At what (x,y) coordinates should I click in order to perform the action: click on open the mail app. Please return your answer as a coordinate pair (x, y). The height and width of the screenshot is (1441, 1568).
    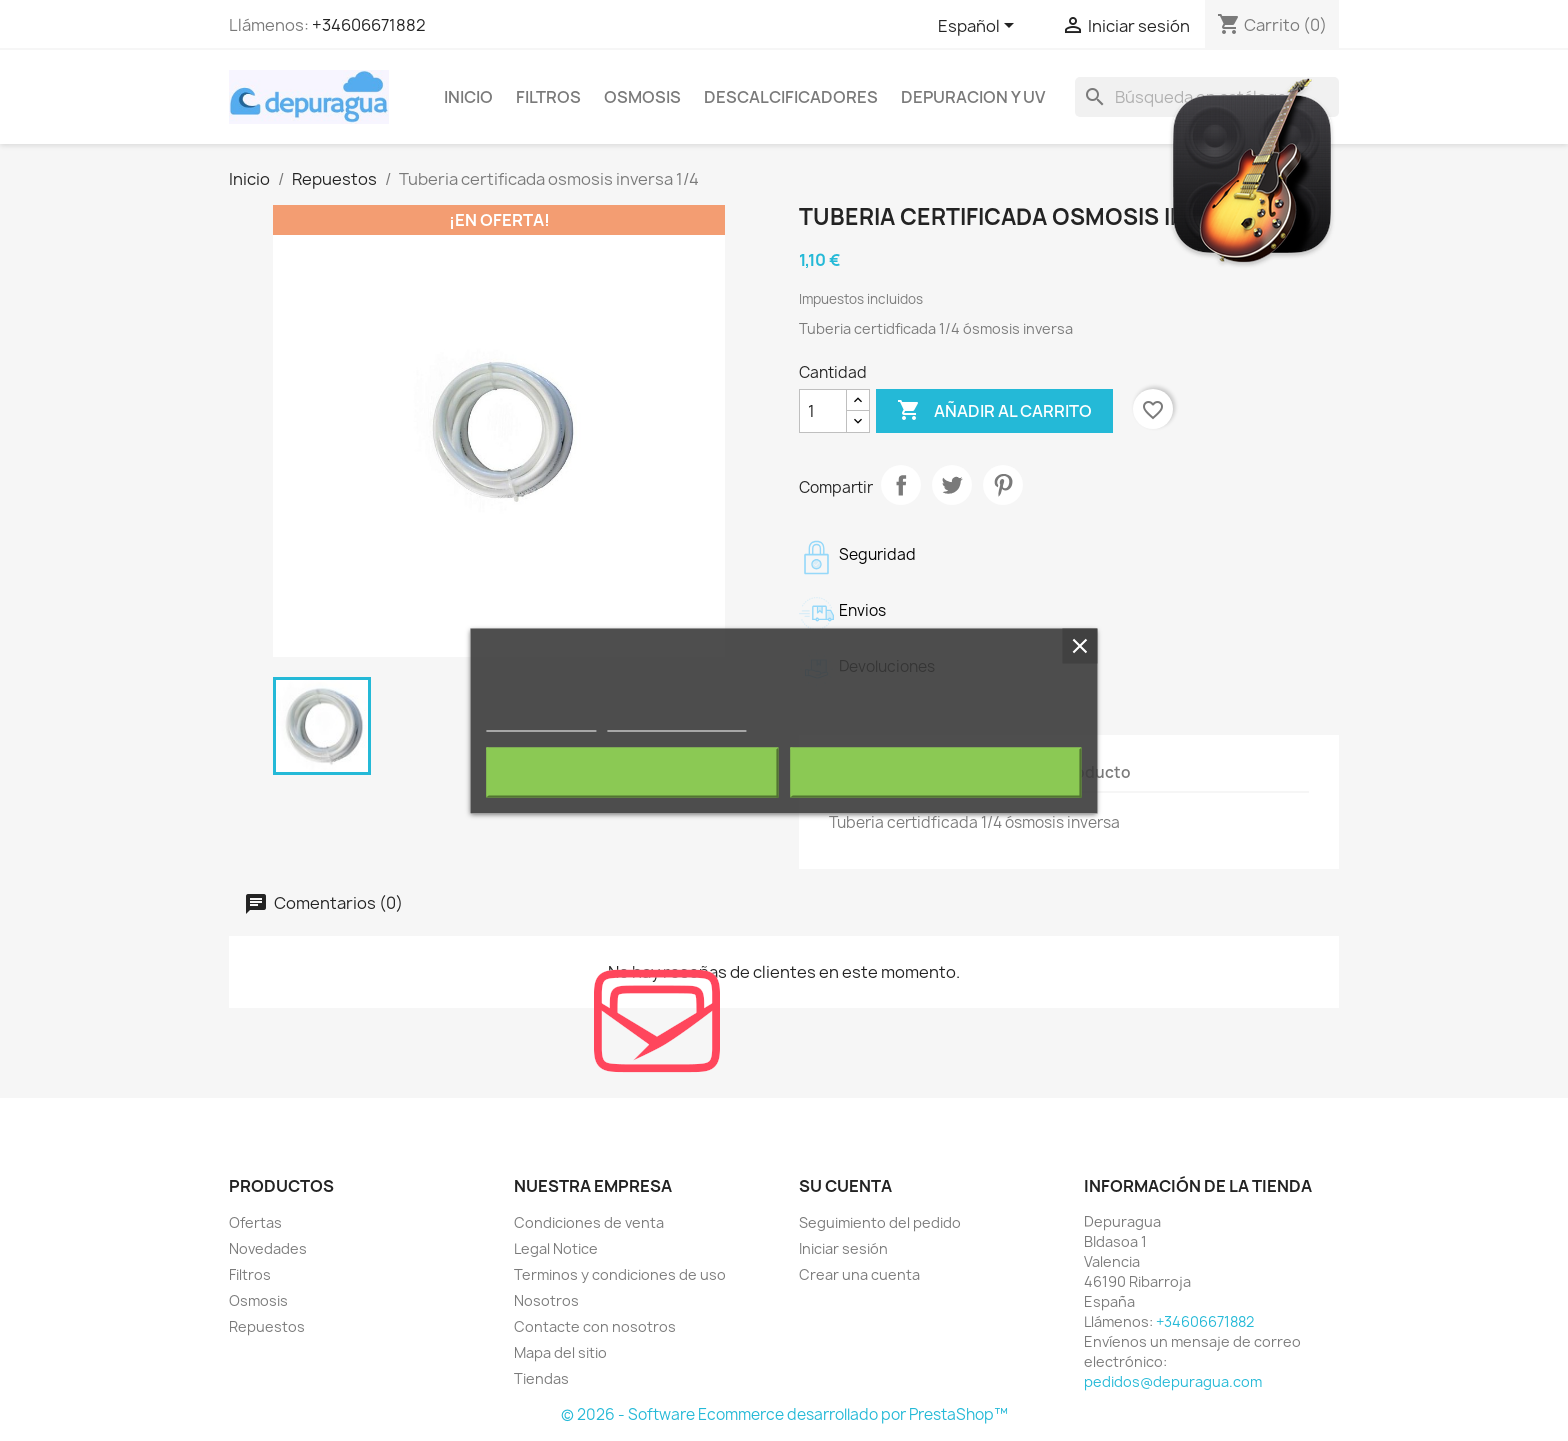
    Looking at the image, I should click on (657, 1017).